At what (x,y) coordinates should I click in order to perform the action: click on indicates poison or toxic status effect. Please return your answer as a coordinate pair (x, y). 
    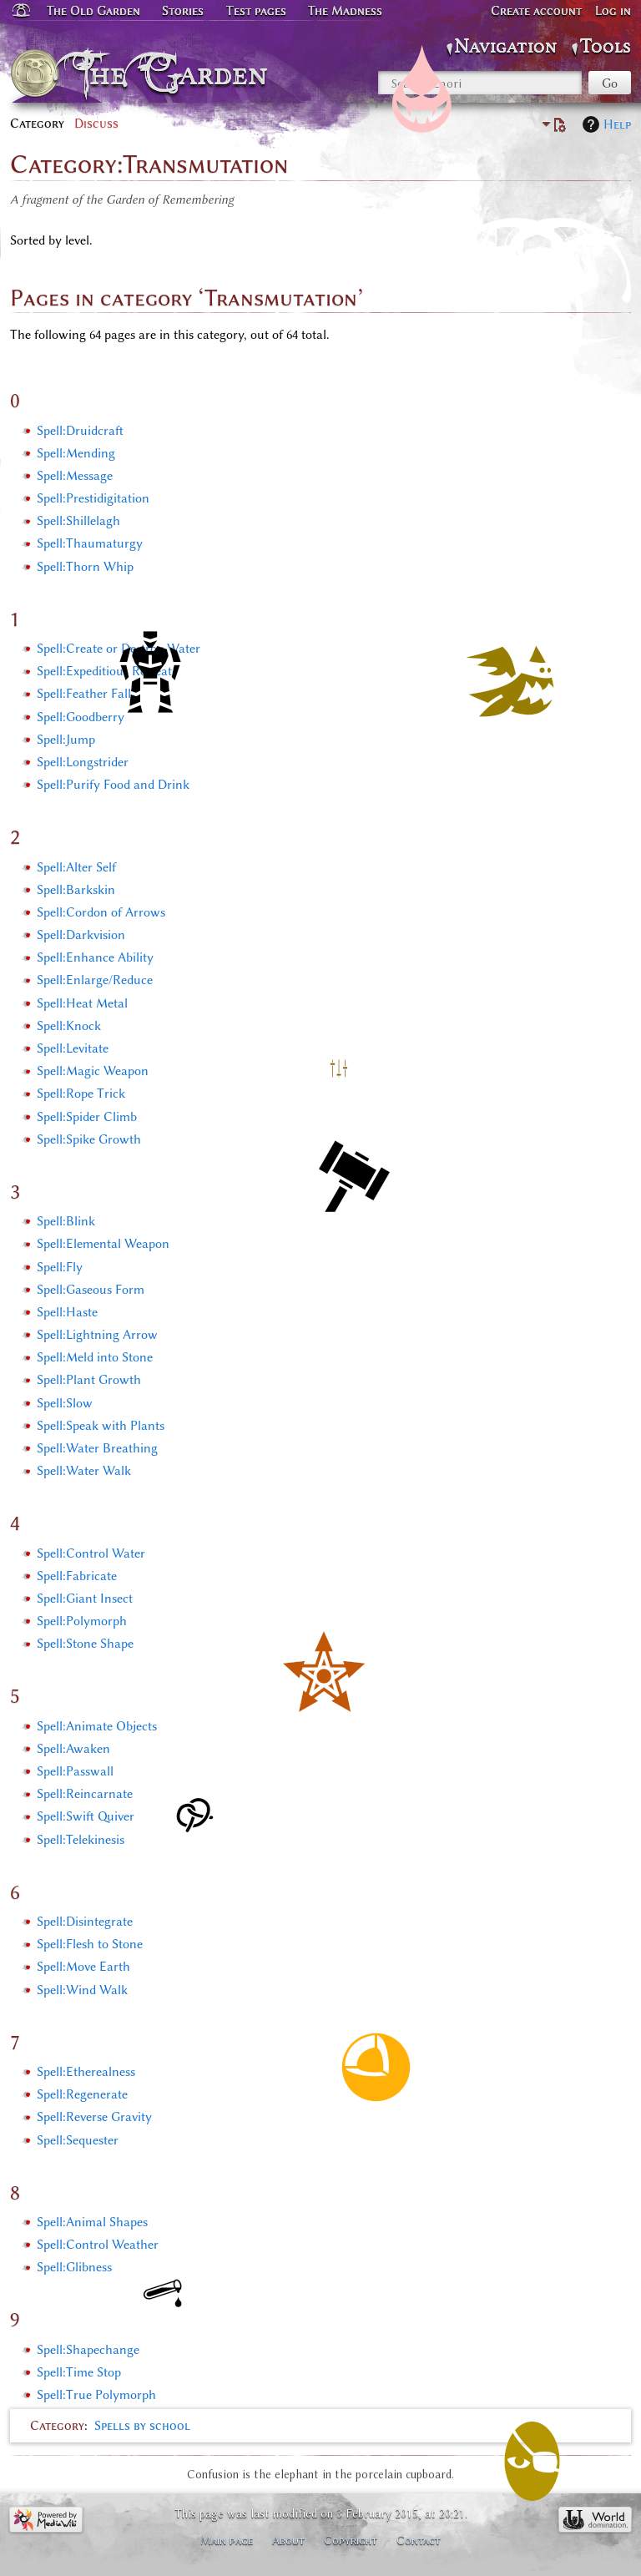
    Looking at the image, I should click on (421, 88).